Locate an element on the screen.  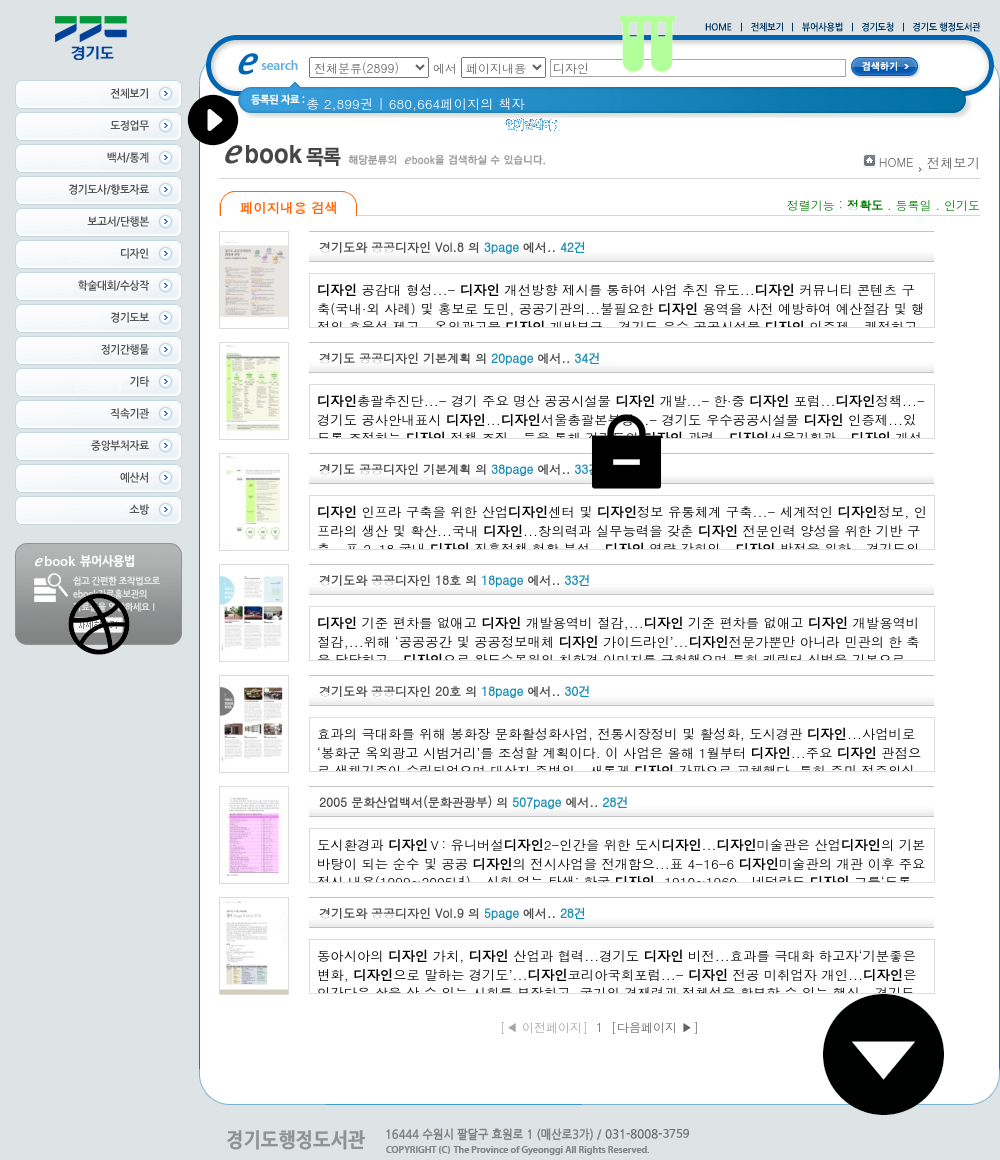
visit dribbble profile or portfolio is located at coordinates (99, 624).